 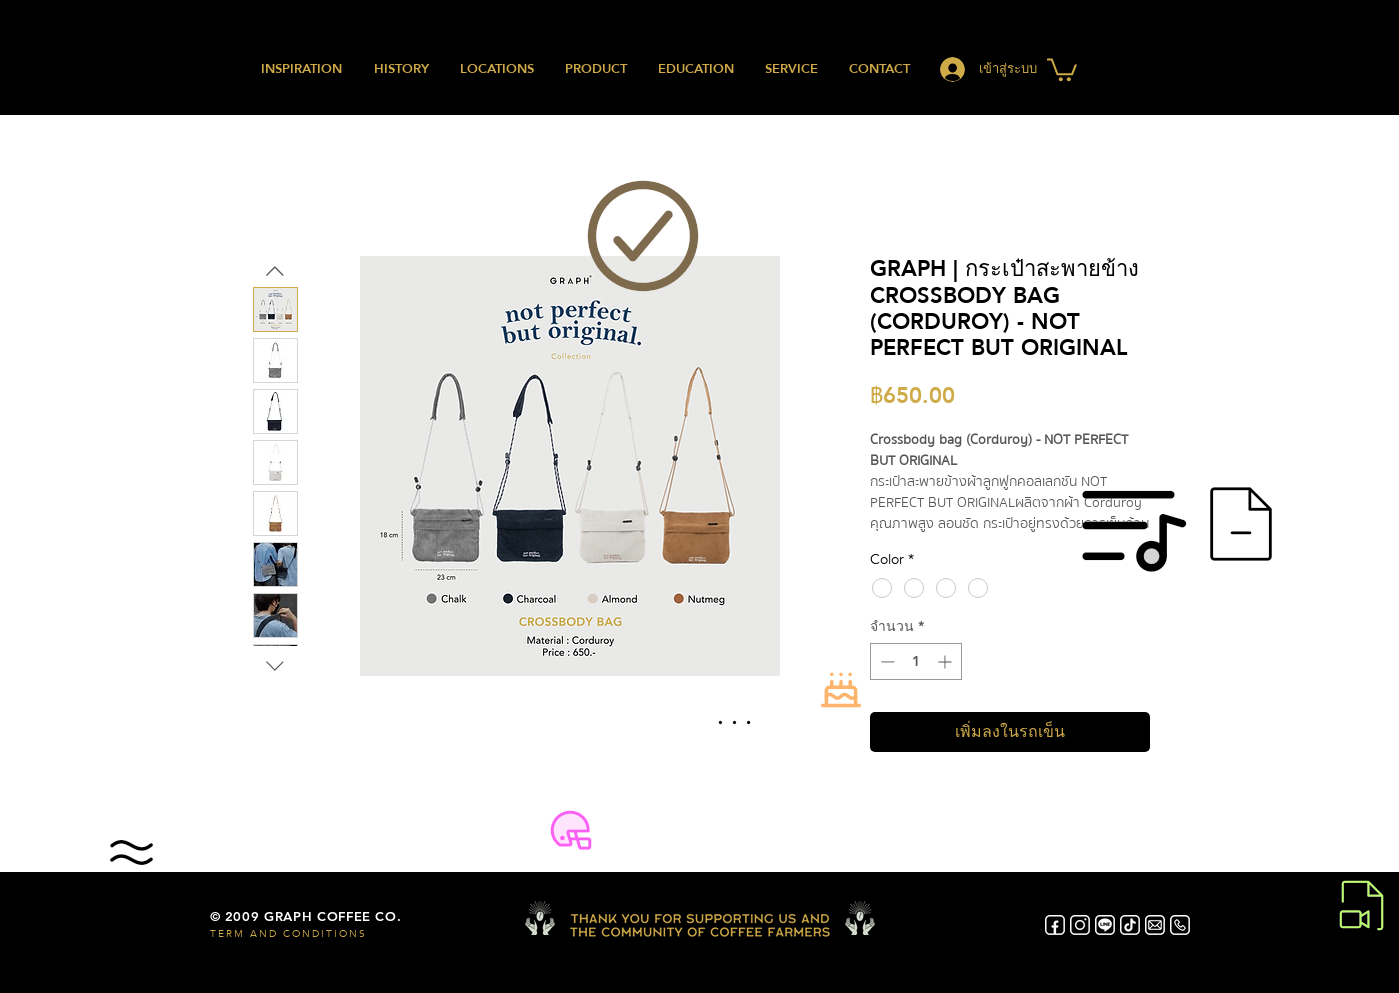 What do you see at coordinates (643, 236) in the screenshot?
I see `confirms a completed action or task` at bounding box center [643, 236].